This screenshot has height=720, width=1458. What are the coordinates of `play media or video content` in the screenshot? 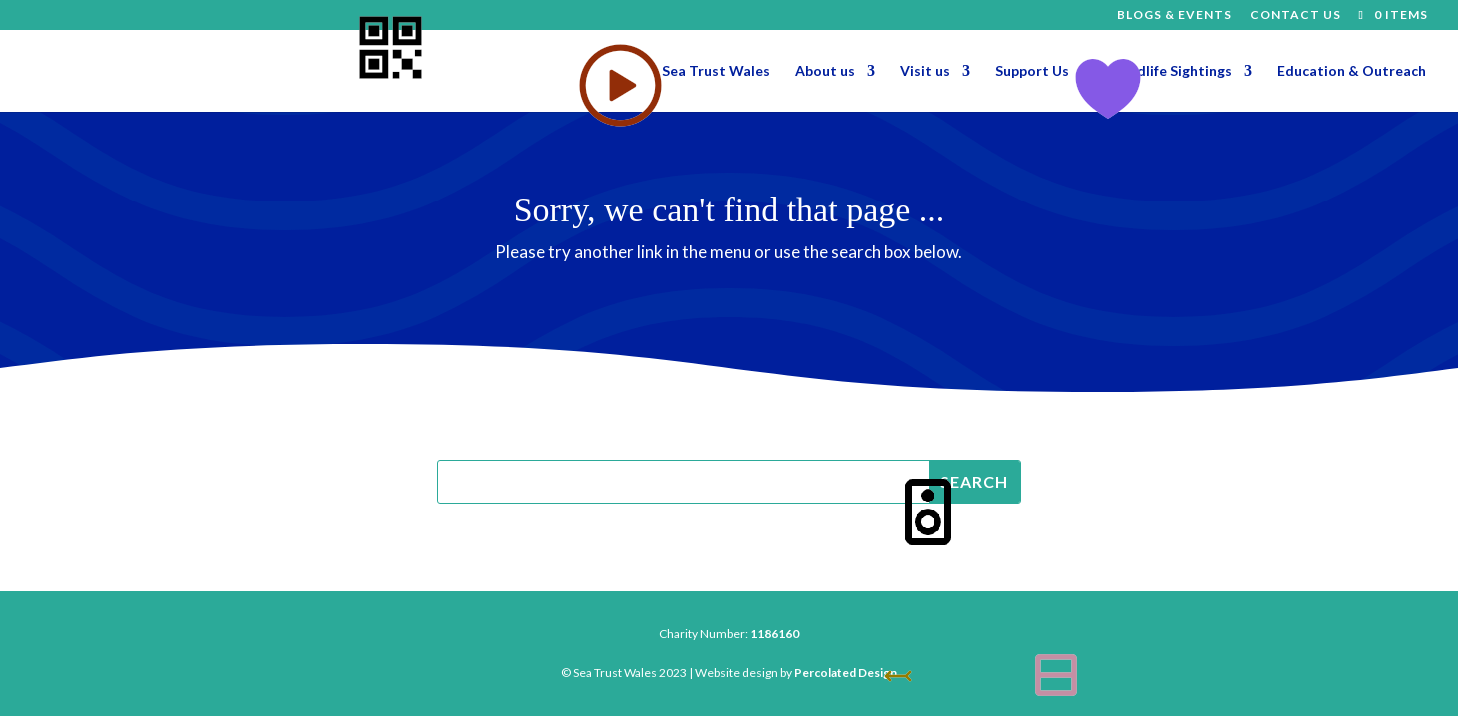 It's located at (620, 85).